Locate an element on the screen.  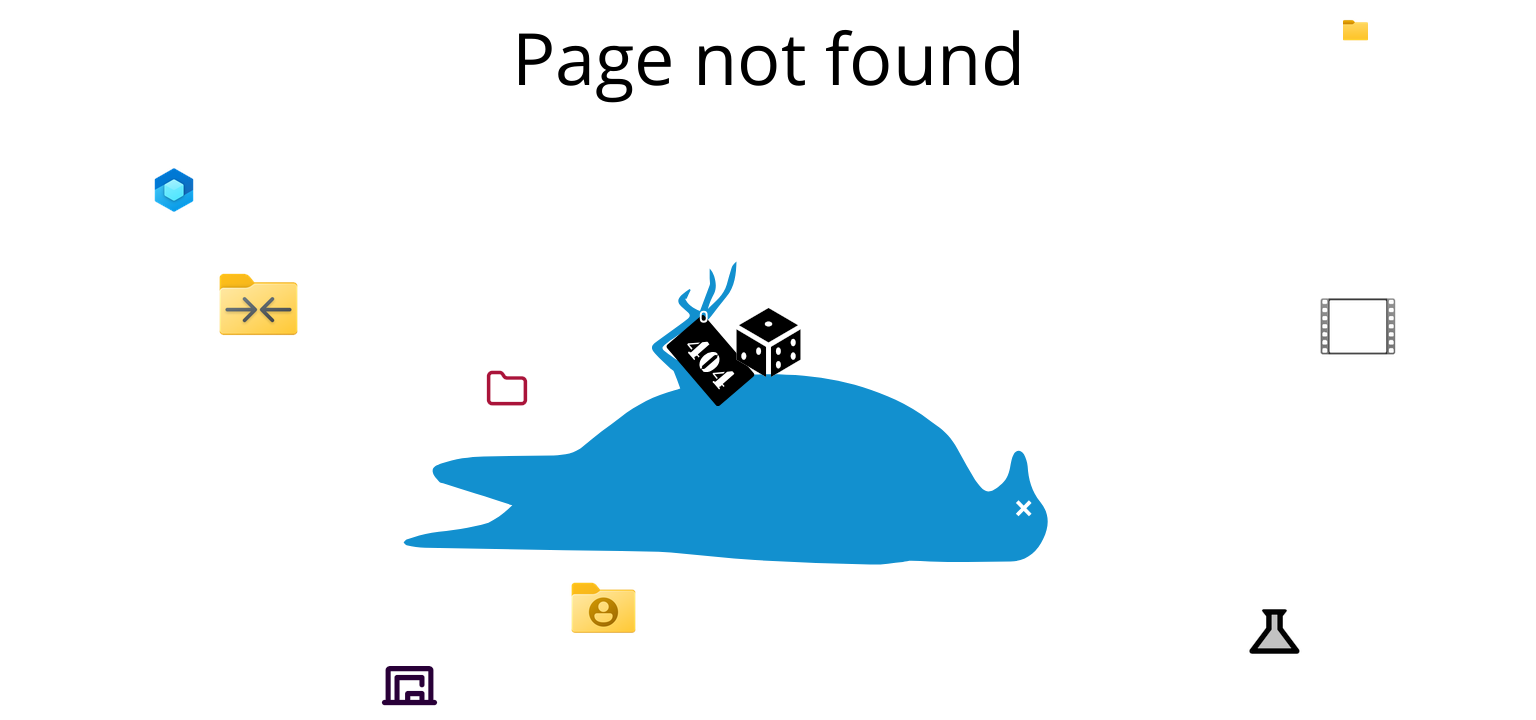
open file folder is located at coordinates (507, 389).